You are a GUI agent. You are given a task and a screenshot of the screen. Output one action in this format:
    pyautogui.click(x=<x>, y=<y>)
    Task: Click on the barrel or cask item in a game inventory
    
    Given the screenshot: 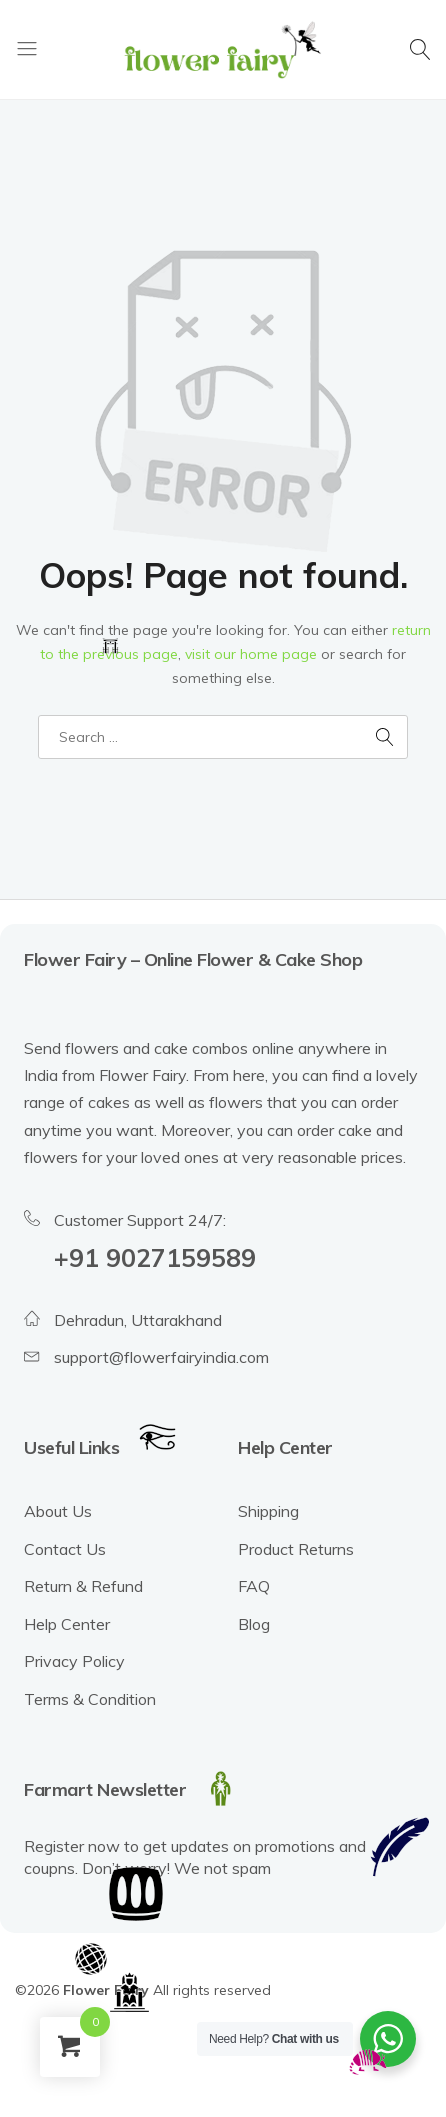 What is the action you would take?
    pyautogui.click(x=136, y=1894)
    